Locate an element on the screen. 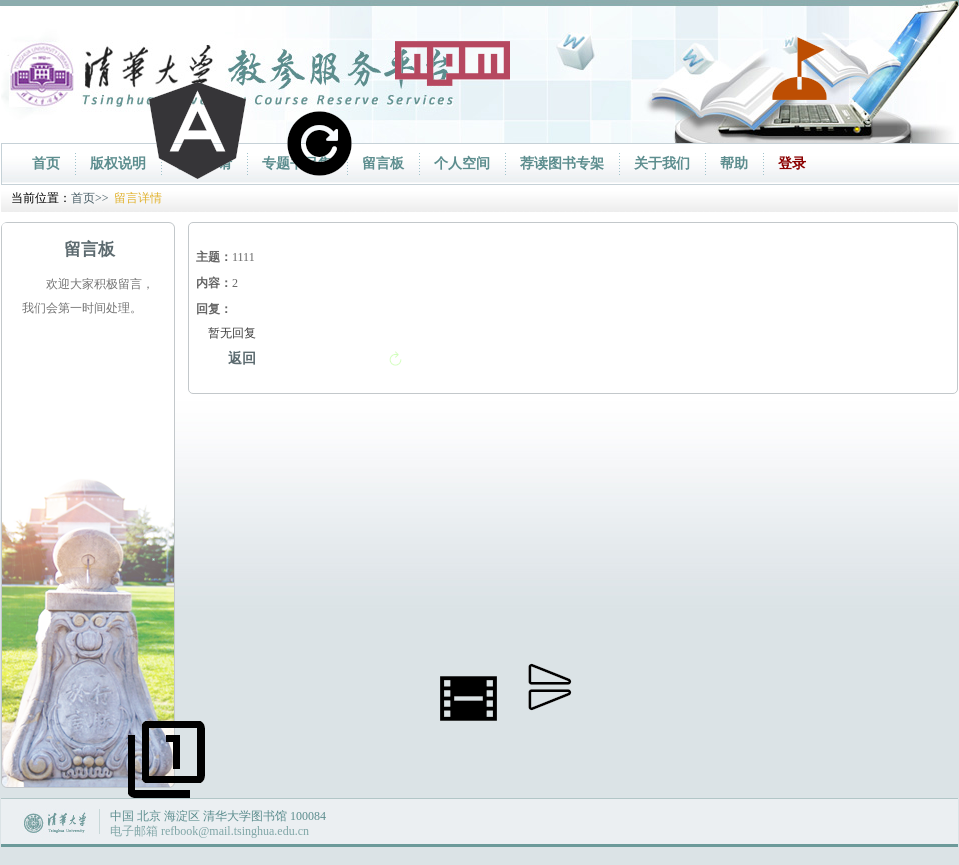 Image resolution: width=959 pixels, height=865 pixels. refresh or reload the current page is located at coordinates (395, 358).